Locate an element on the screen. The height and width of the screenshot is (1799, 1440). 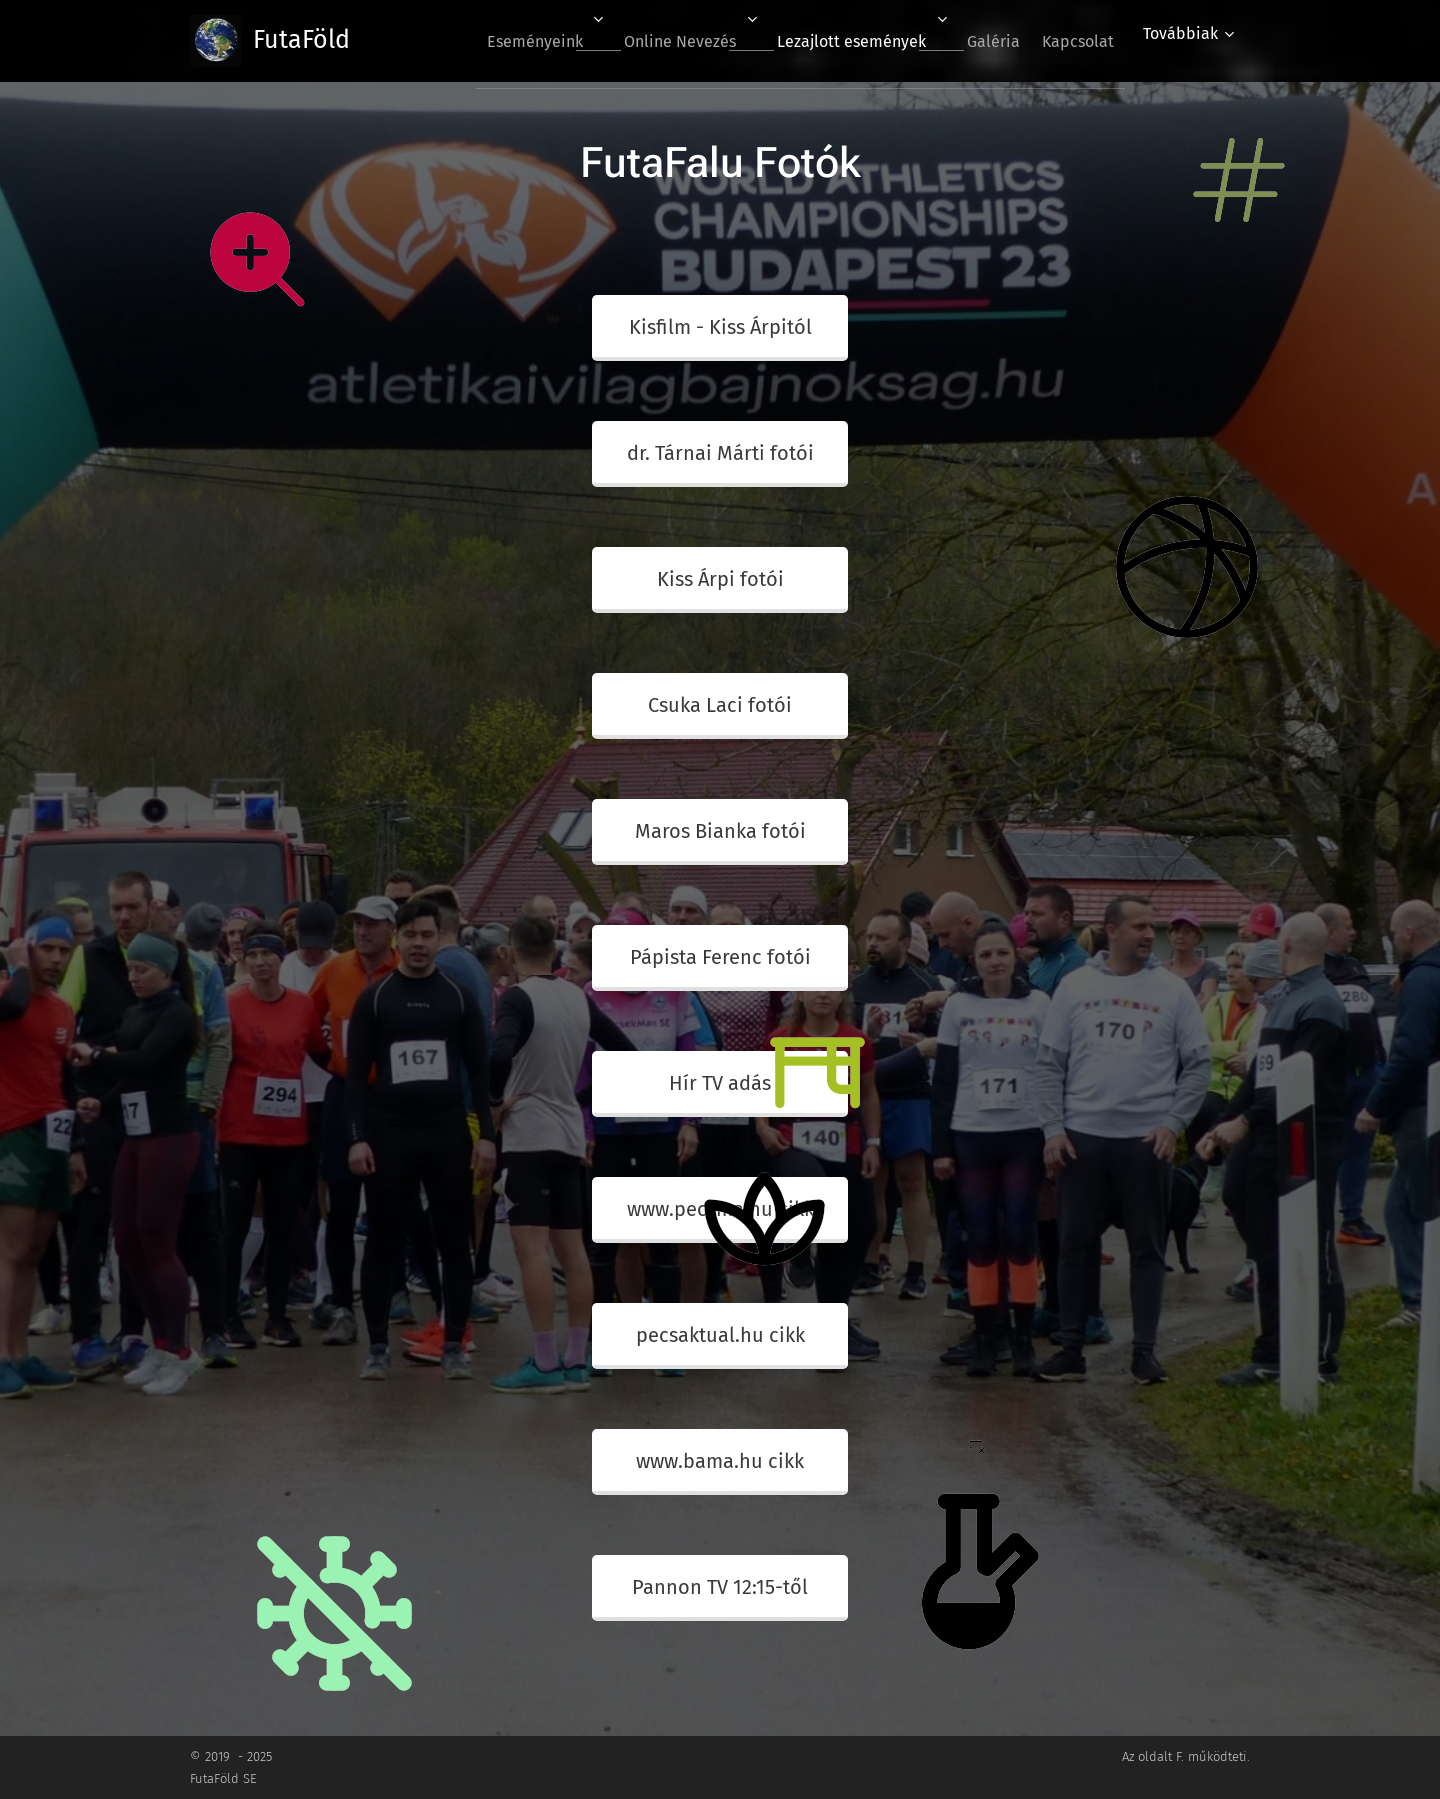
access workspace or desk booking is located at coordinates (817, 1070).